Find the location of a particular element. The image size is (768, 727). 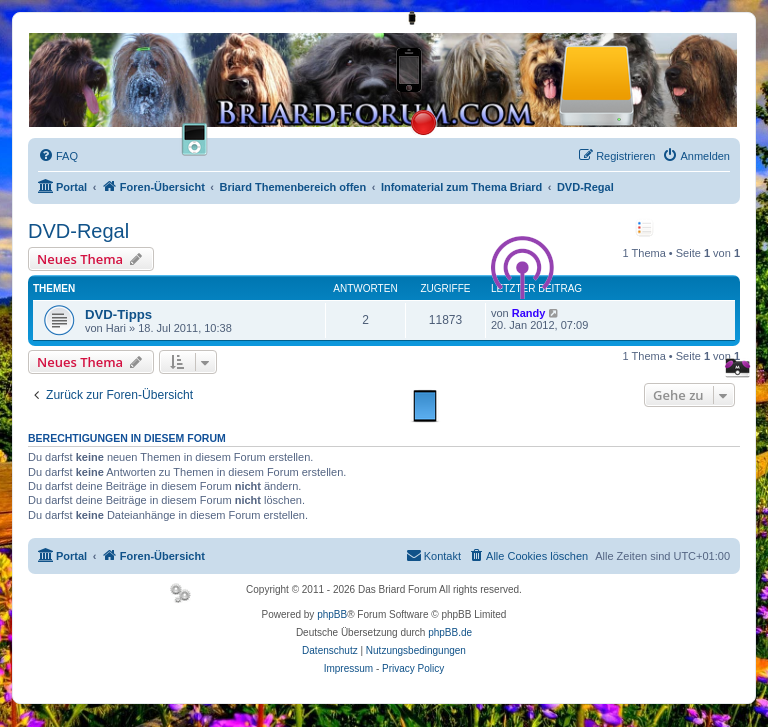

open the podcasts app is located at coordinates (524, 265).